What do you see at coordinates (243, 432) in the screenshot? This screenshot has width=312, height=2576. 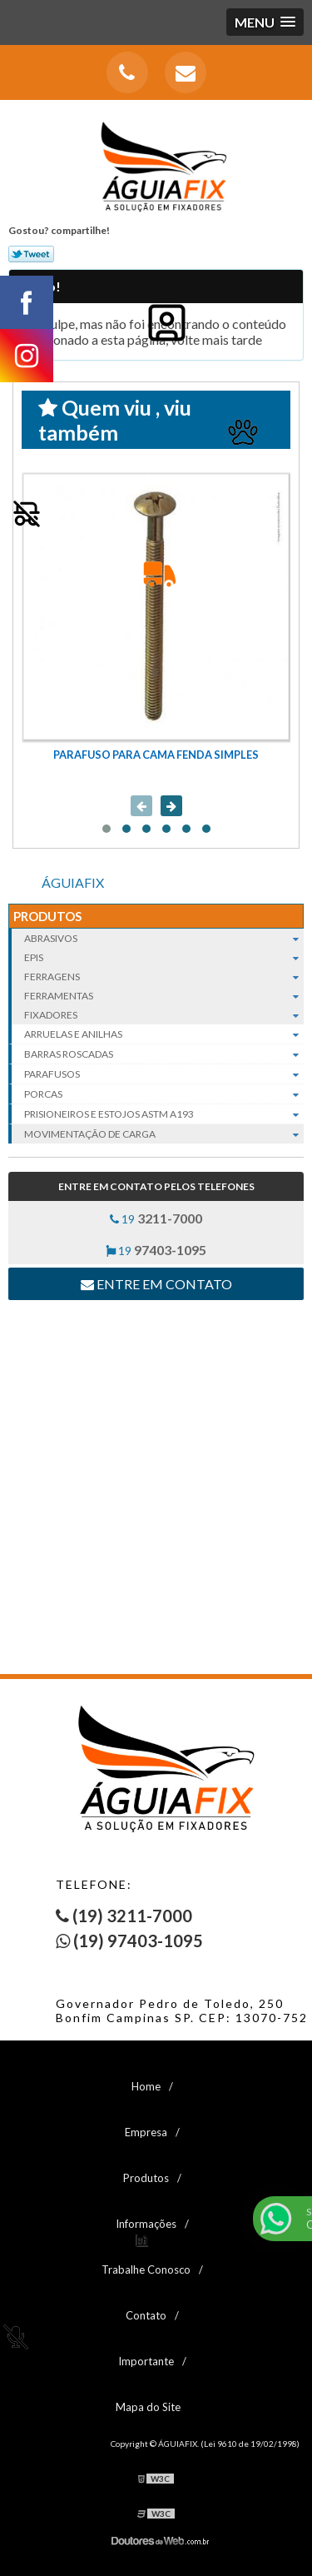 I see `access pet-related features or settings` at bounding box center [243, 432].